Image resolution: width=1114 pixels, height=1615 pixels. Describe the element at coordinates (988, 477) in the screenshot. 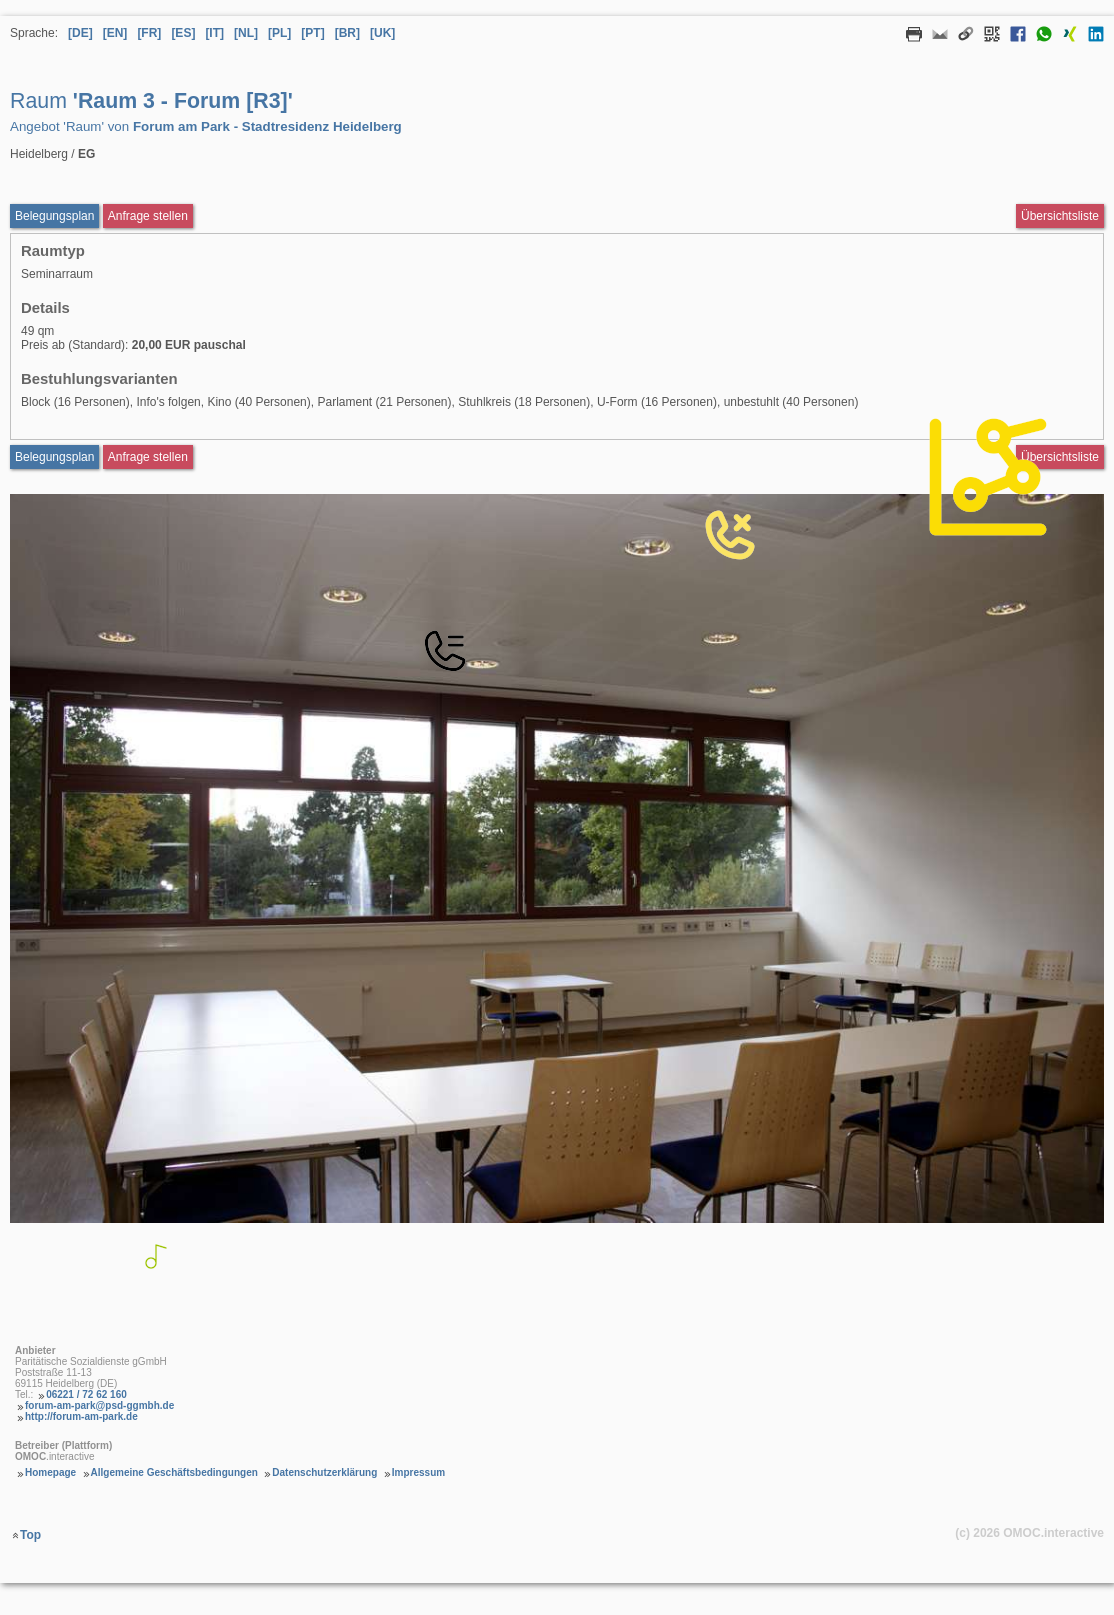

I see `view scatter plot data visualization` at that location.